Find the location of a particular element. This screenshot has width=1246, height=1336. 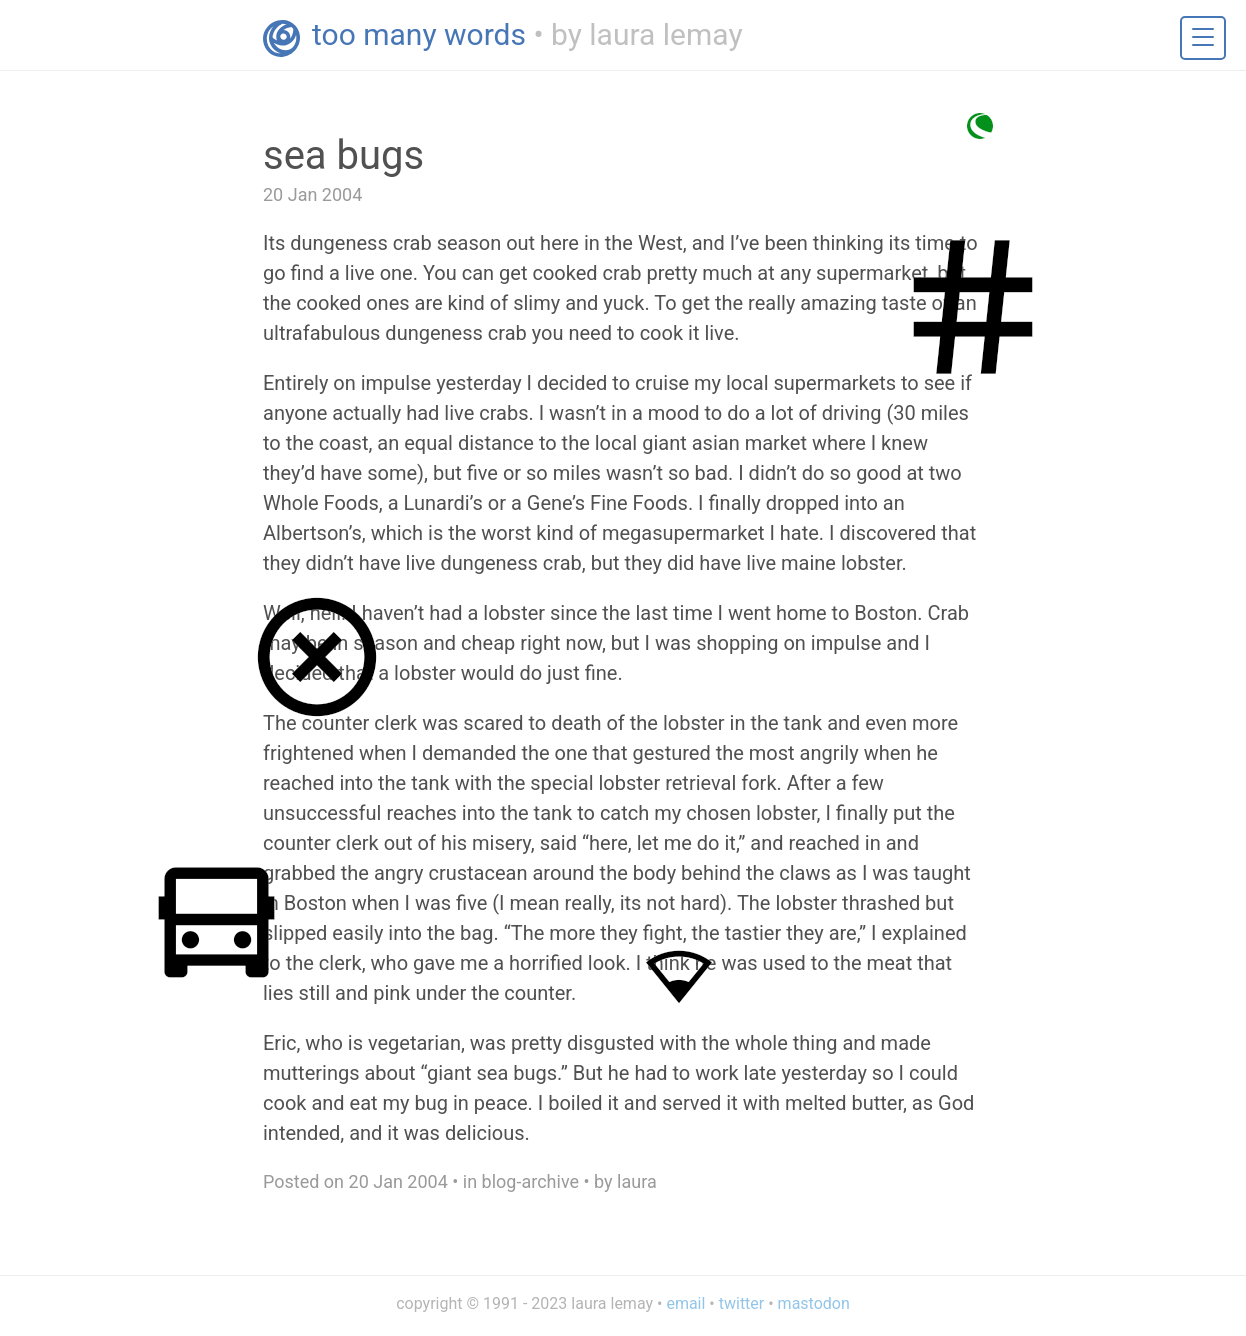

add a hashtag or tag to content is located at coordinates (973, 307).